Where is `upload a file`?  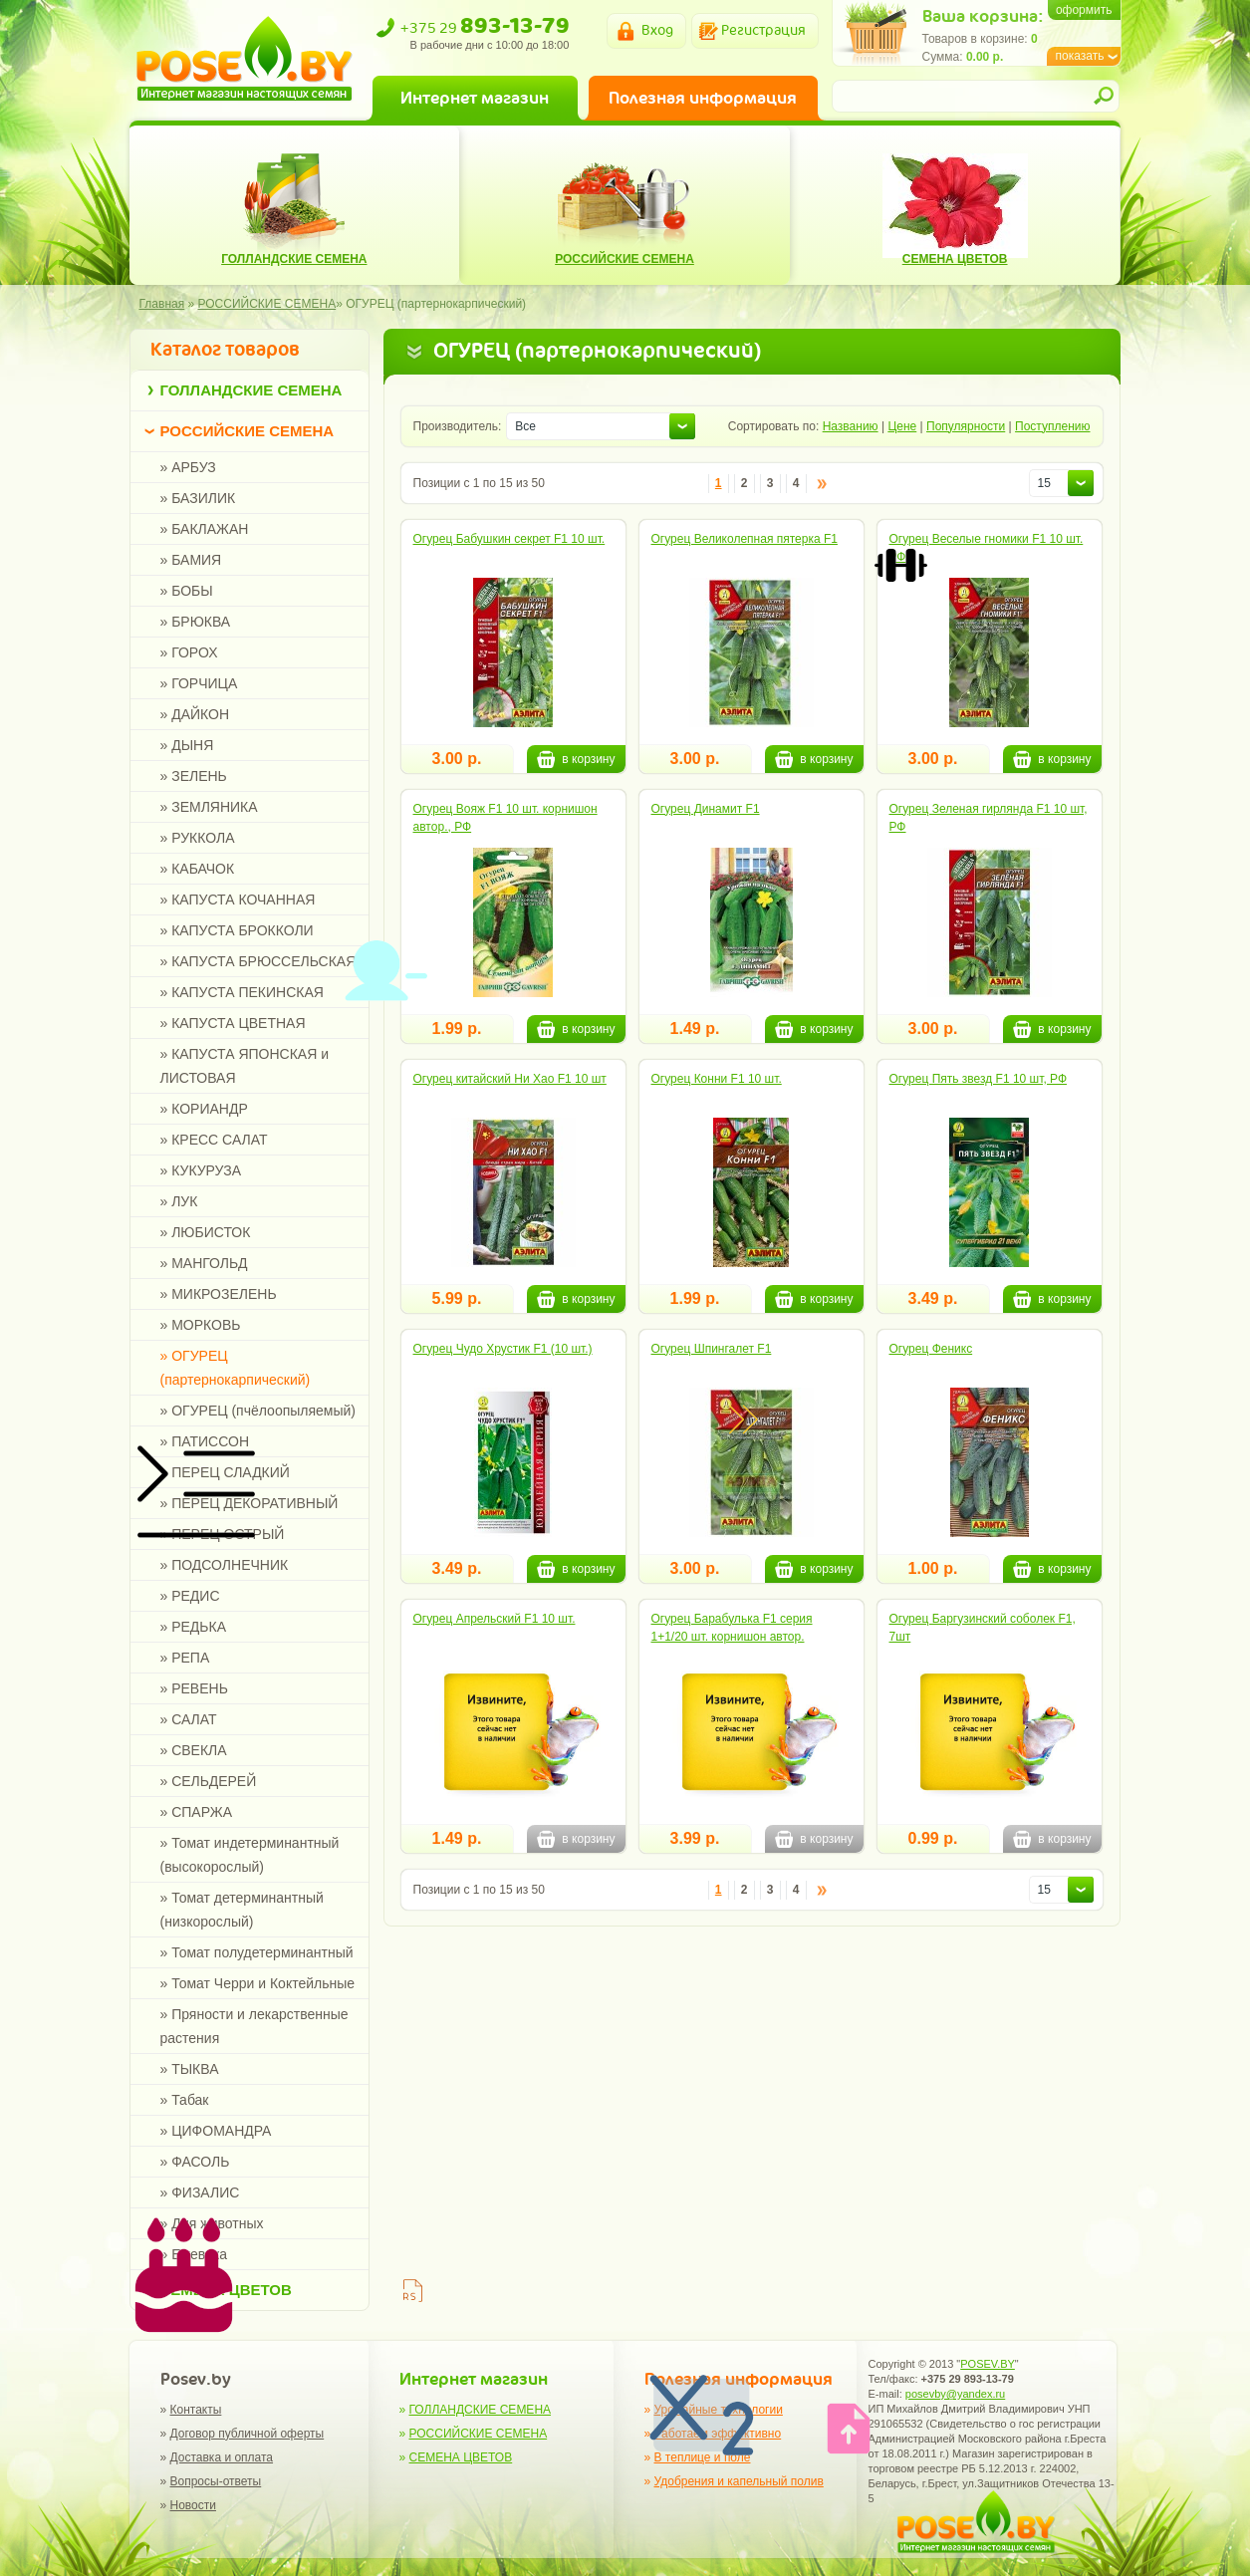 upload a file is located at coordinates (849, 2429).